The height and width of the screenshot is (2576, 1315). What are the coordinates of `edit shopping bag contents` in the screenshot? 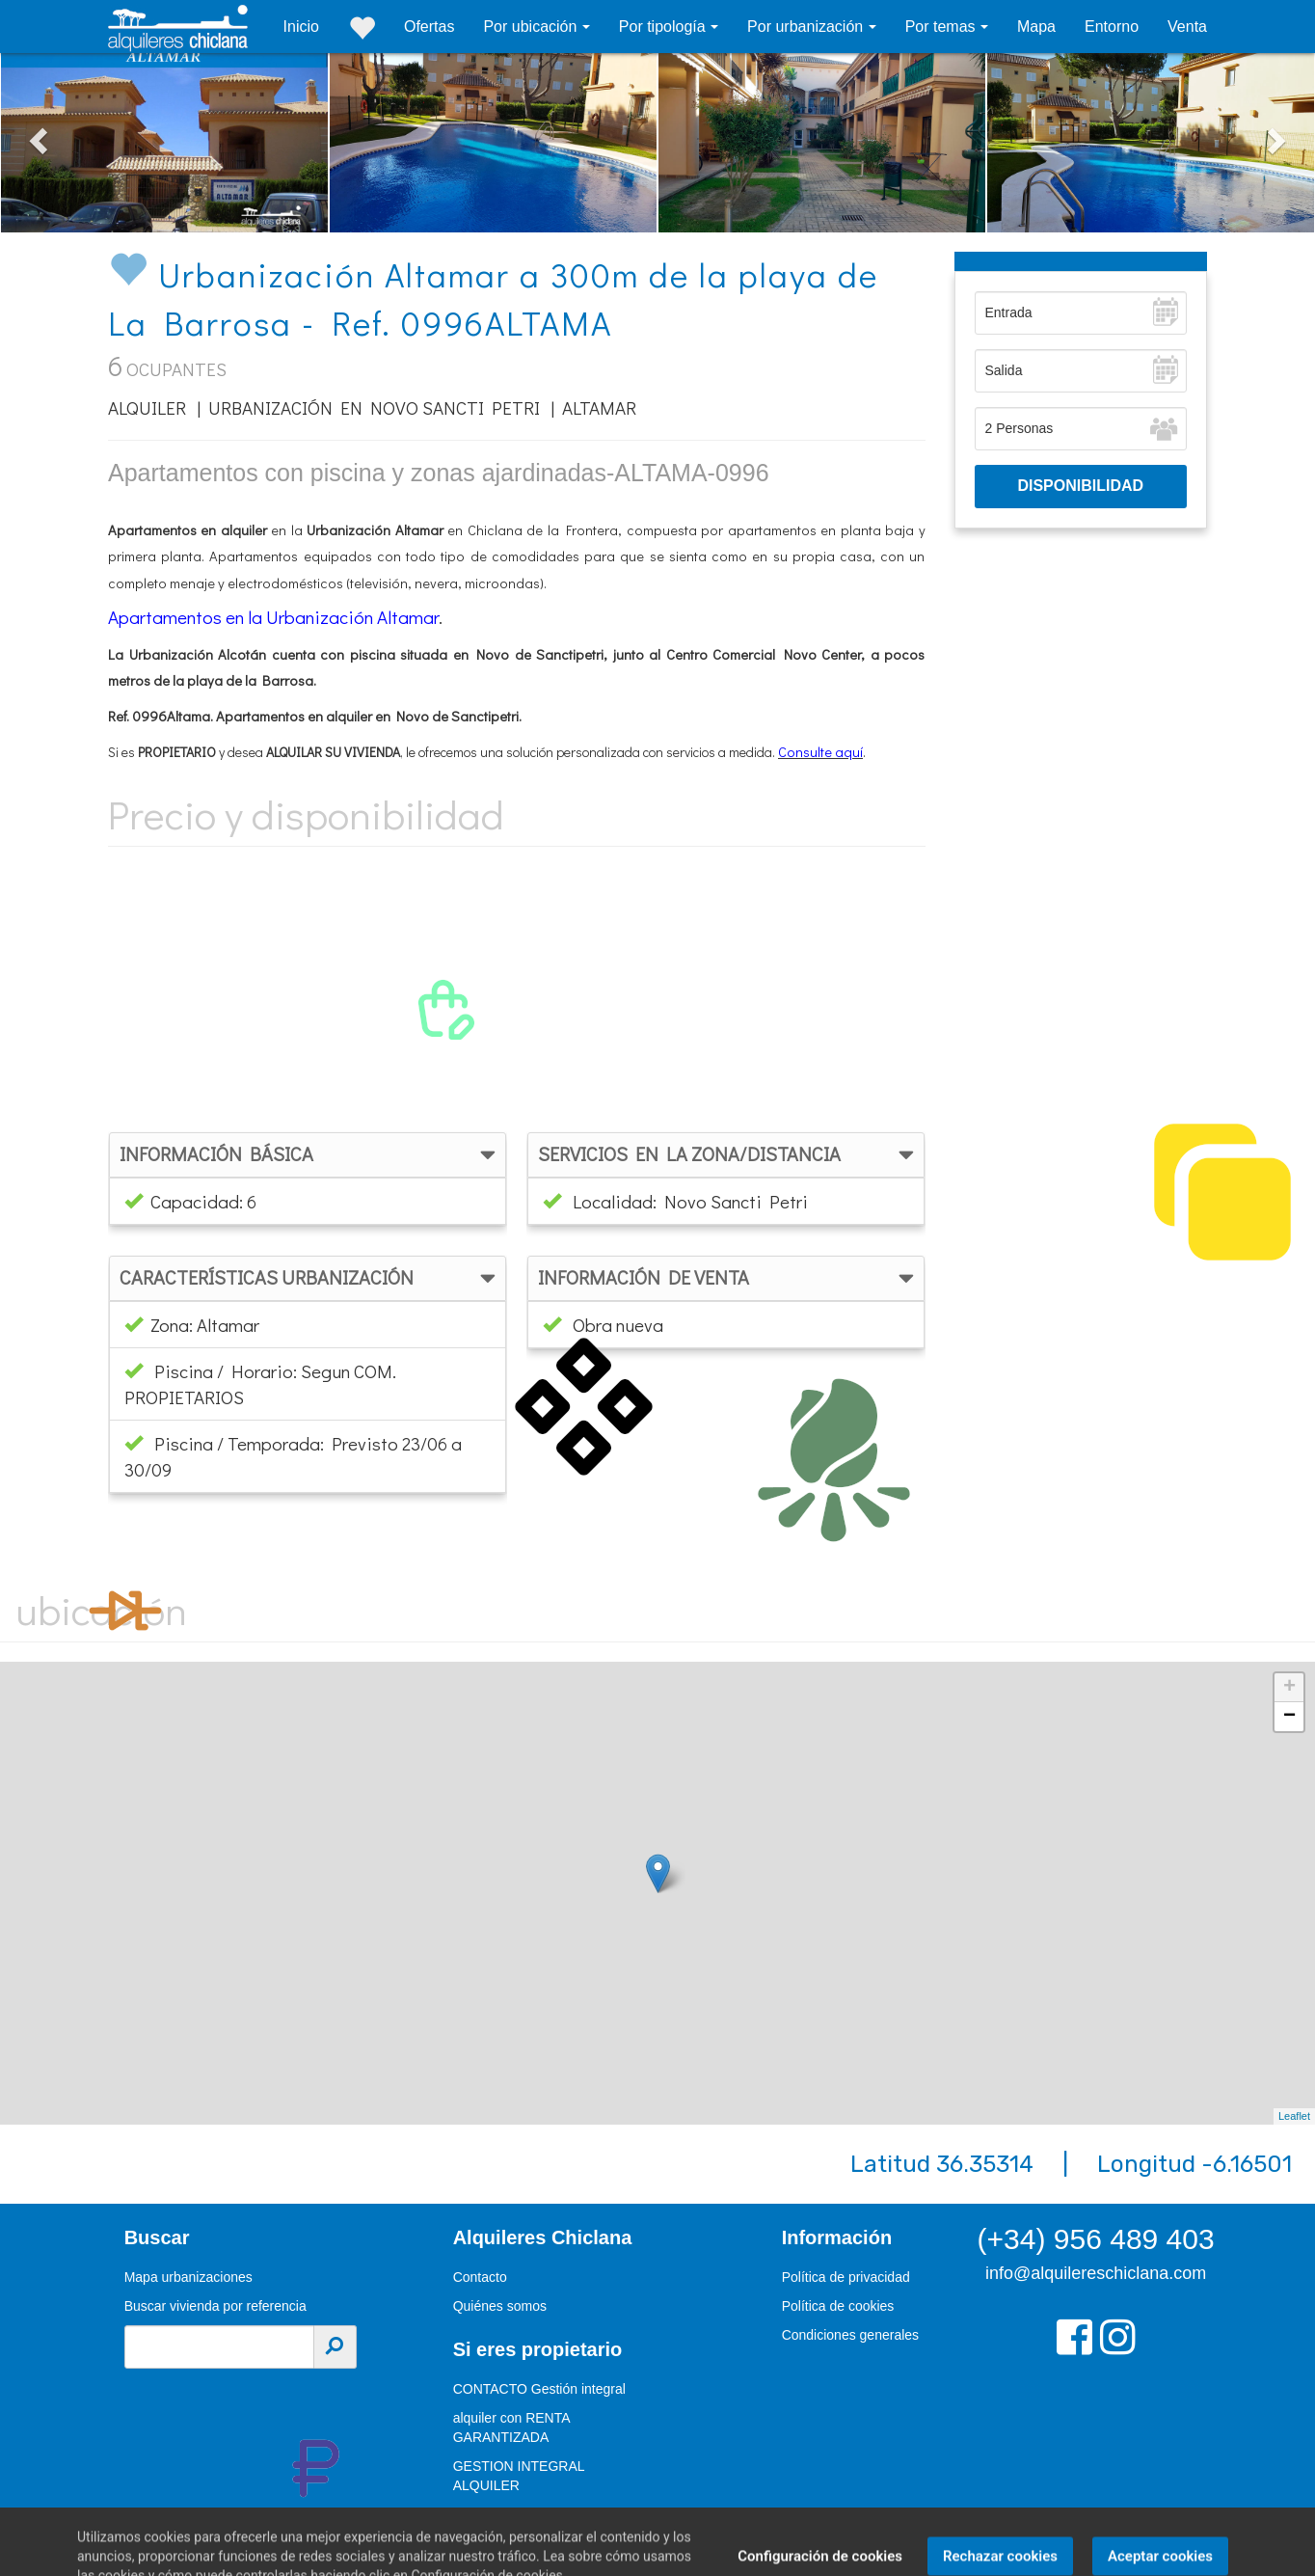 It's located at (443, 1008).